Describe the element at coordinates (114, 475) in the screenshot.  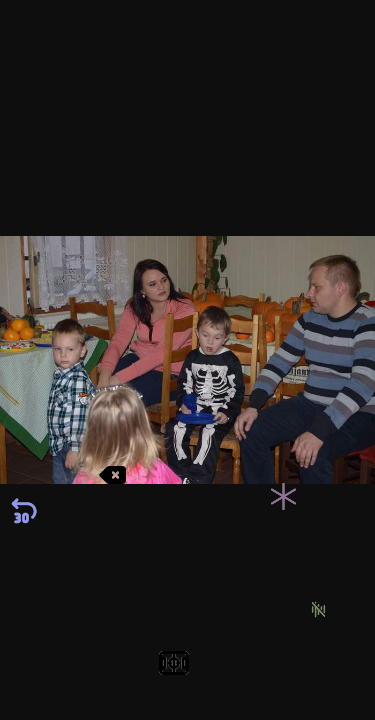
I see `delete the last character typed` at that location.